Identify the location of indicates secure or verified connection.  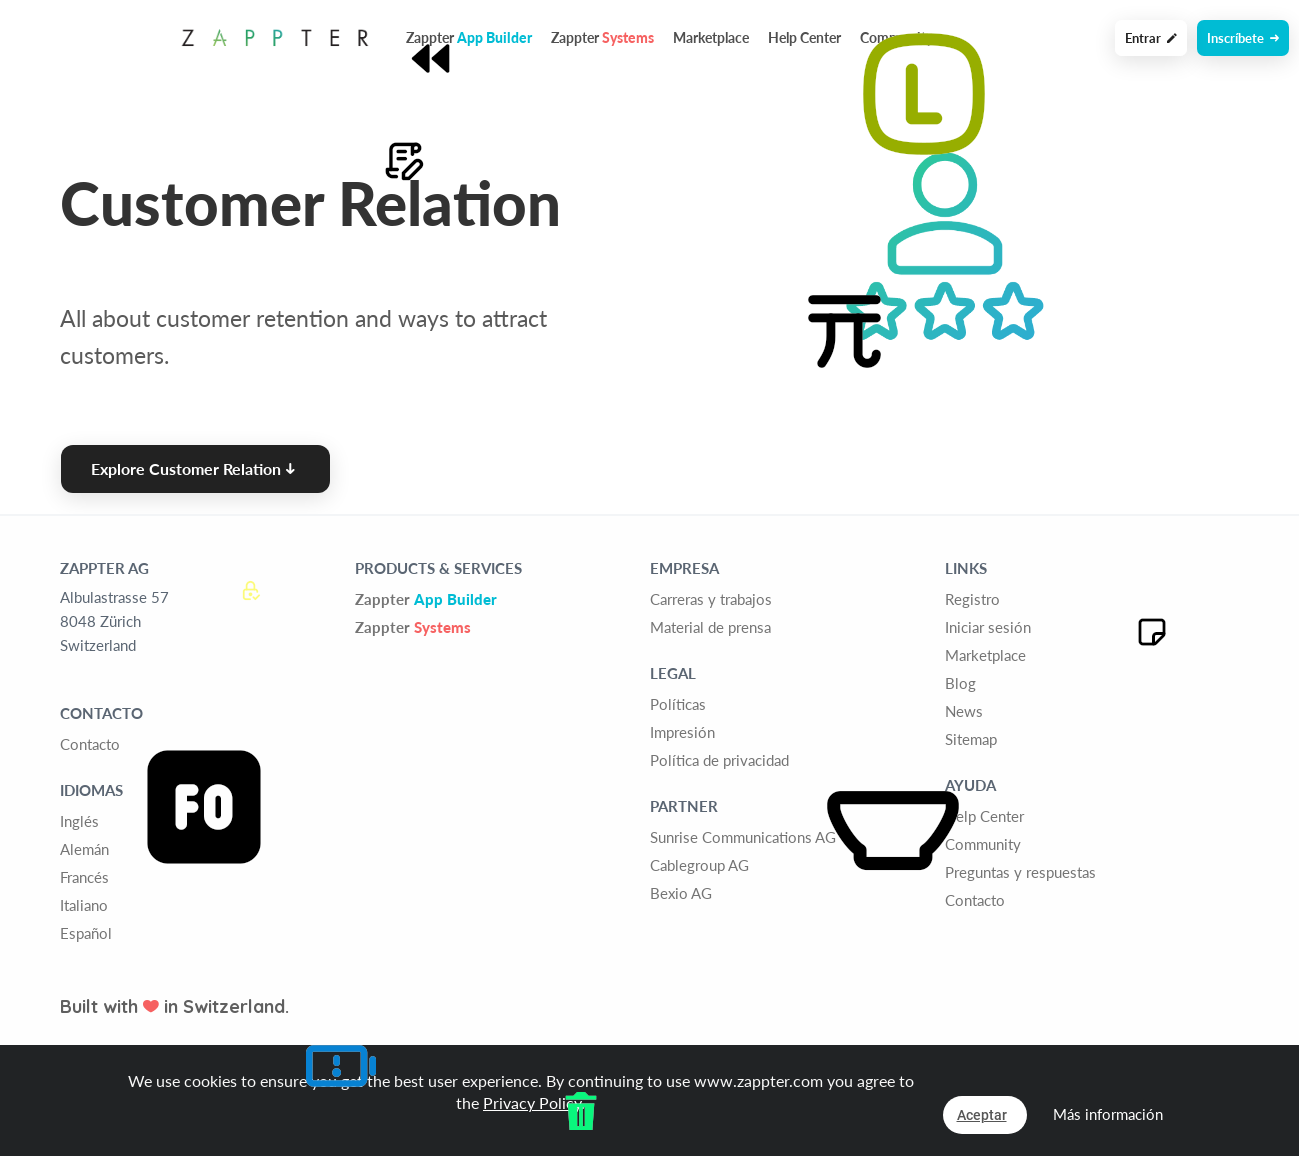
(250, 590).